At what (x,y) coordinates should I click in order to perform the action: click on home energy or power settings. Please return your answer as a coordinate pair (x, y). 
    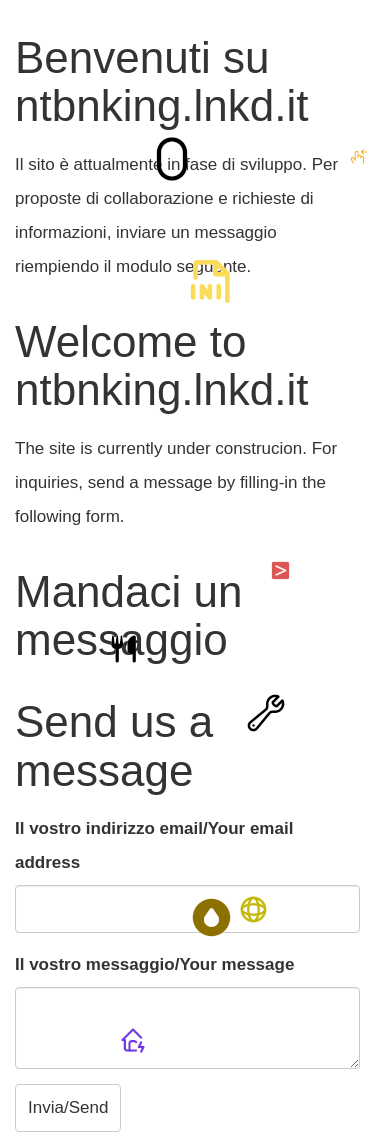
    Looking at the image, I should click on (133, 1040).